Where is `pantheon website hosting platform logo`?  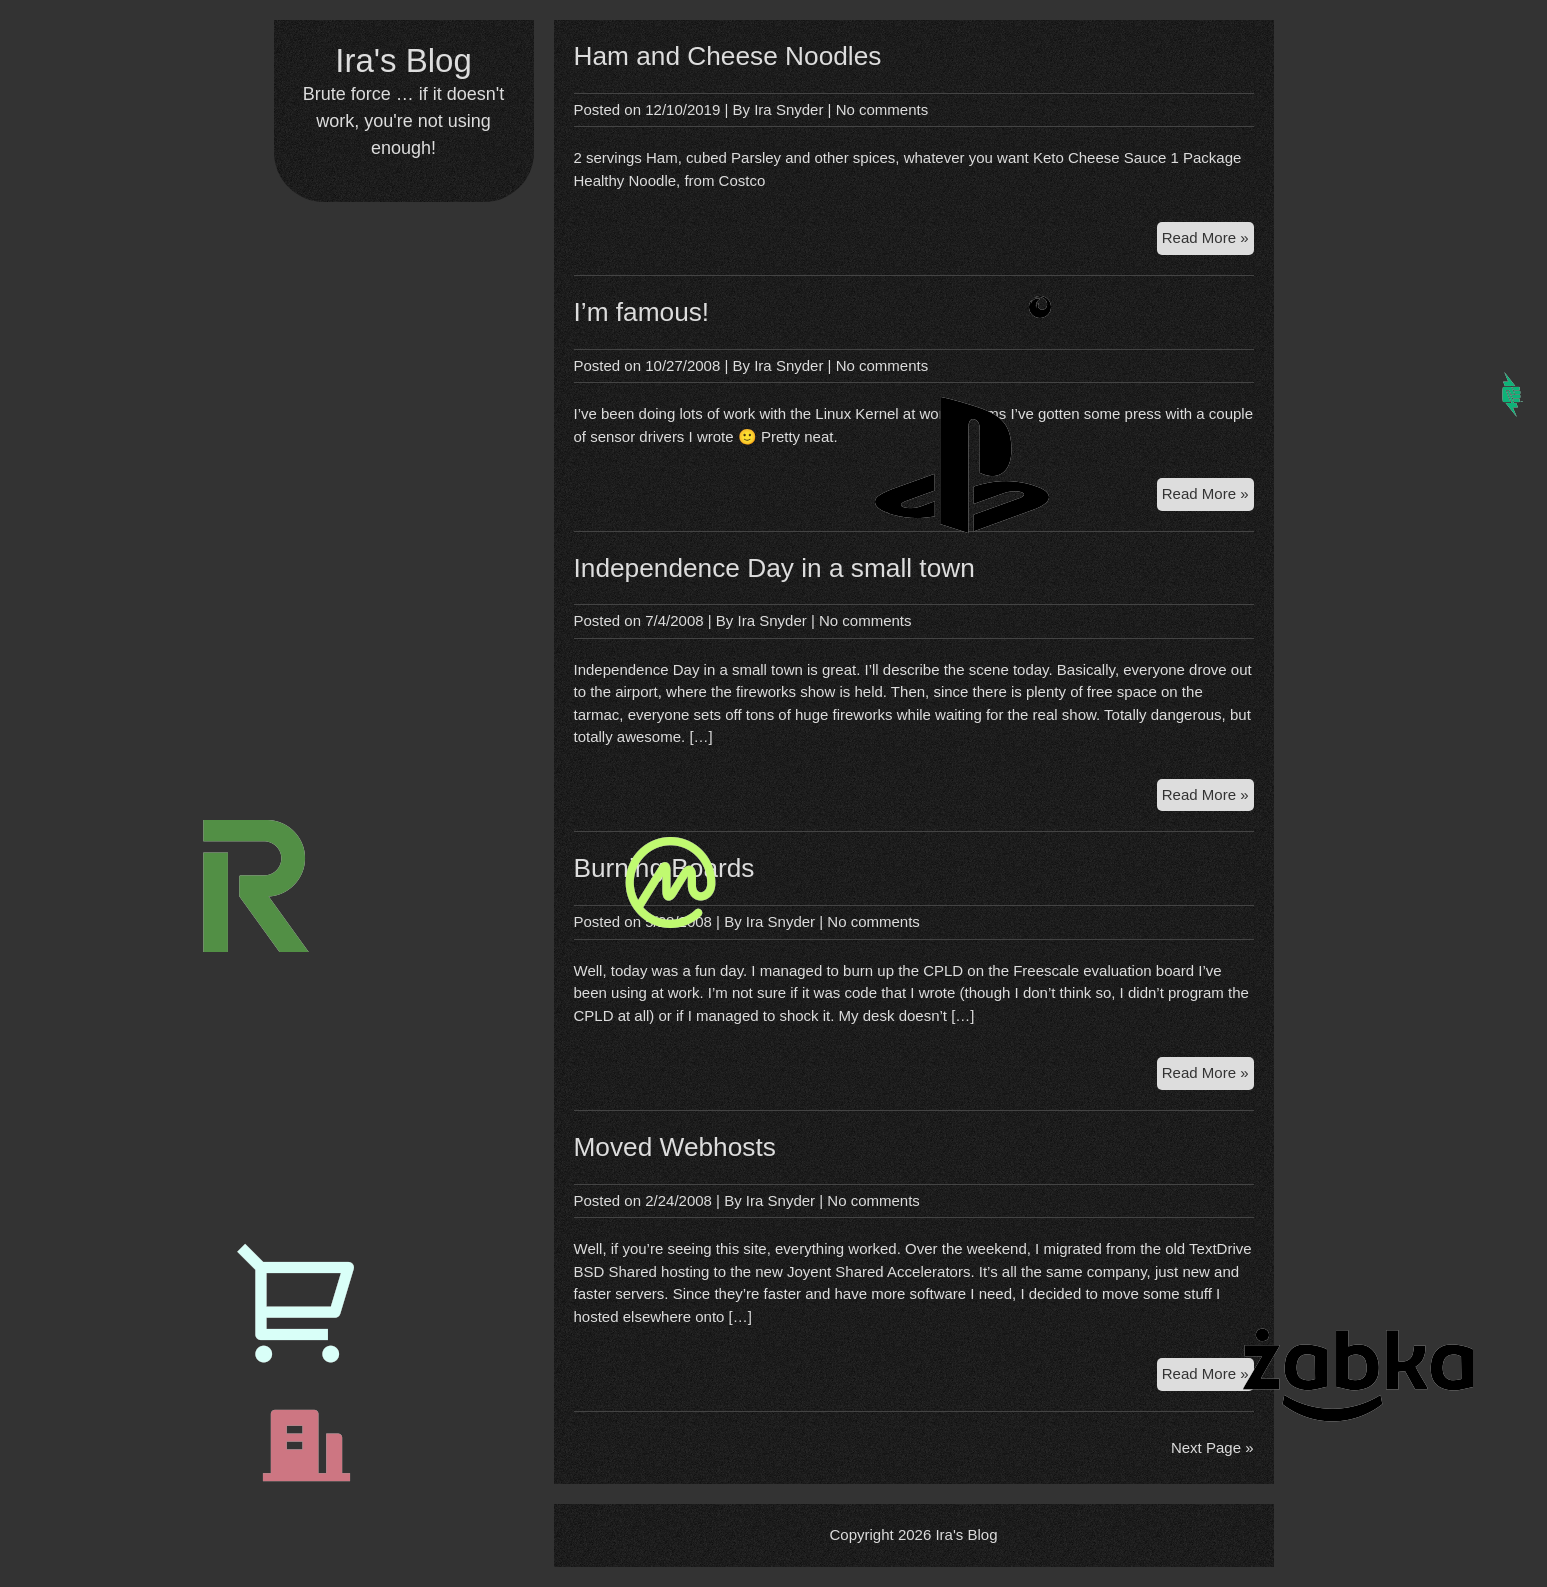 pantheon website hosting platform logo is located at coordinates (1512, 394).